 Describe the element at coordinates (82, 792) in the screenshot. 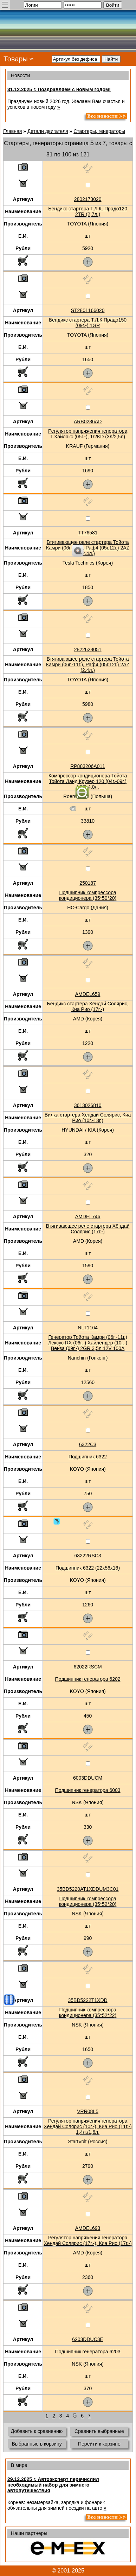

I see `open LibreCAD application` at that location.